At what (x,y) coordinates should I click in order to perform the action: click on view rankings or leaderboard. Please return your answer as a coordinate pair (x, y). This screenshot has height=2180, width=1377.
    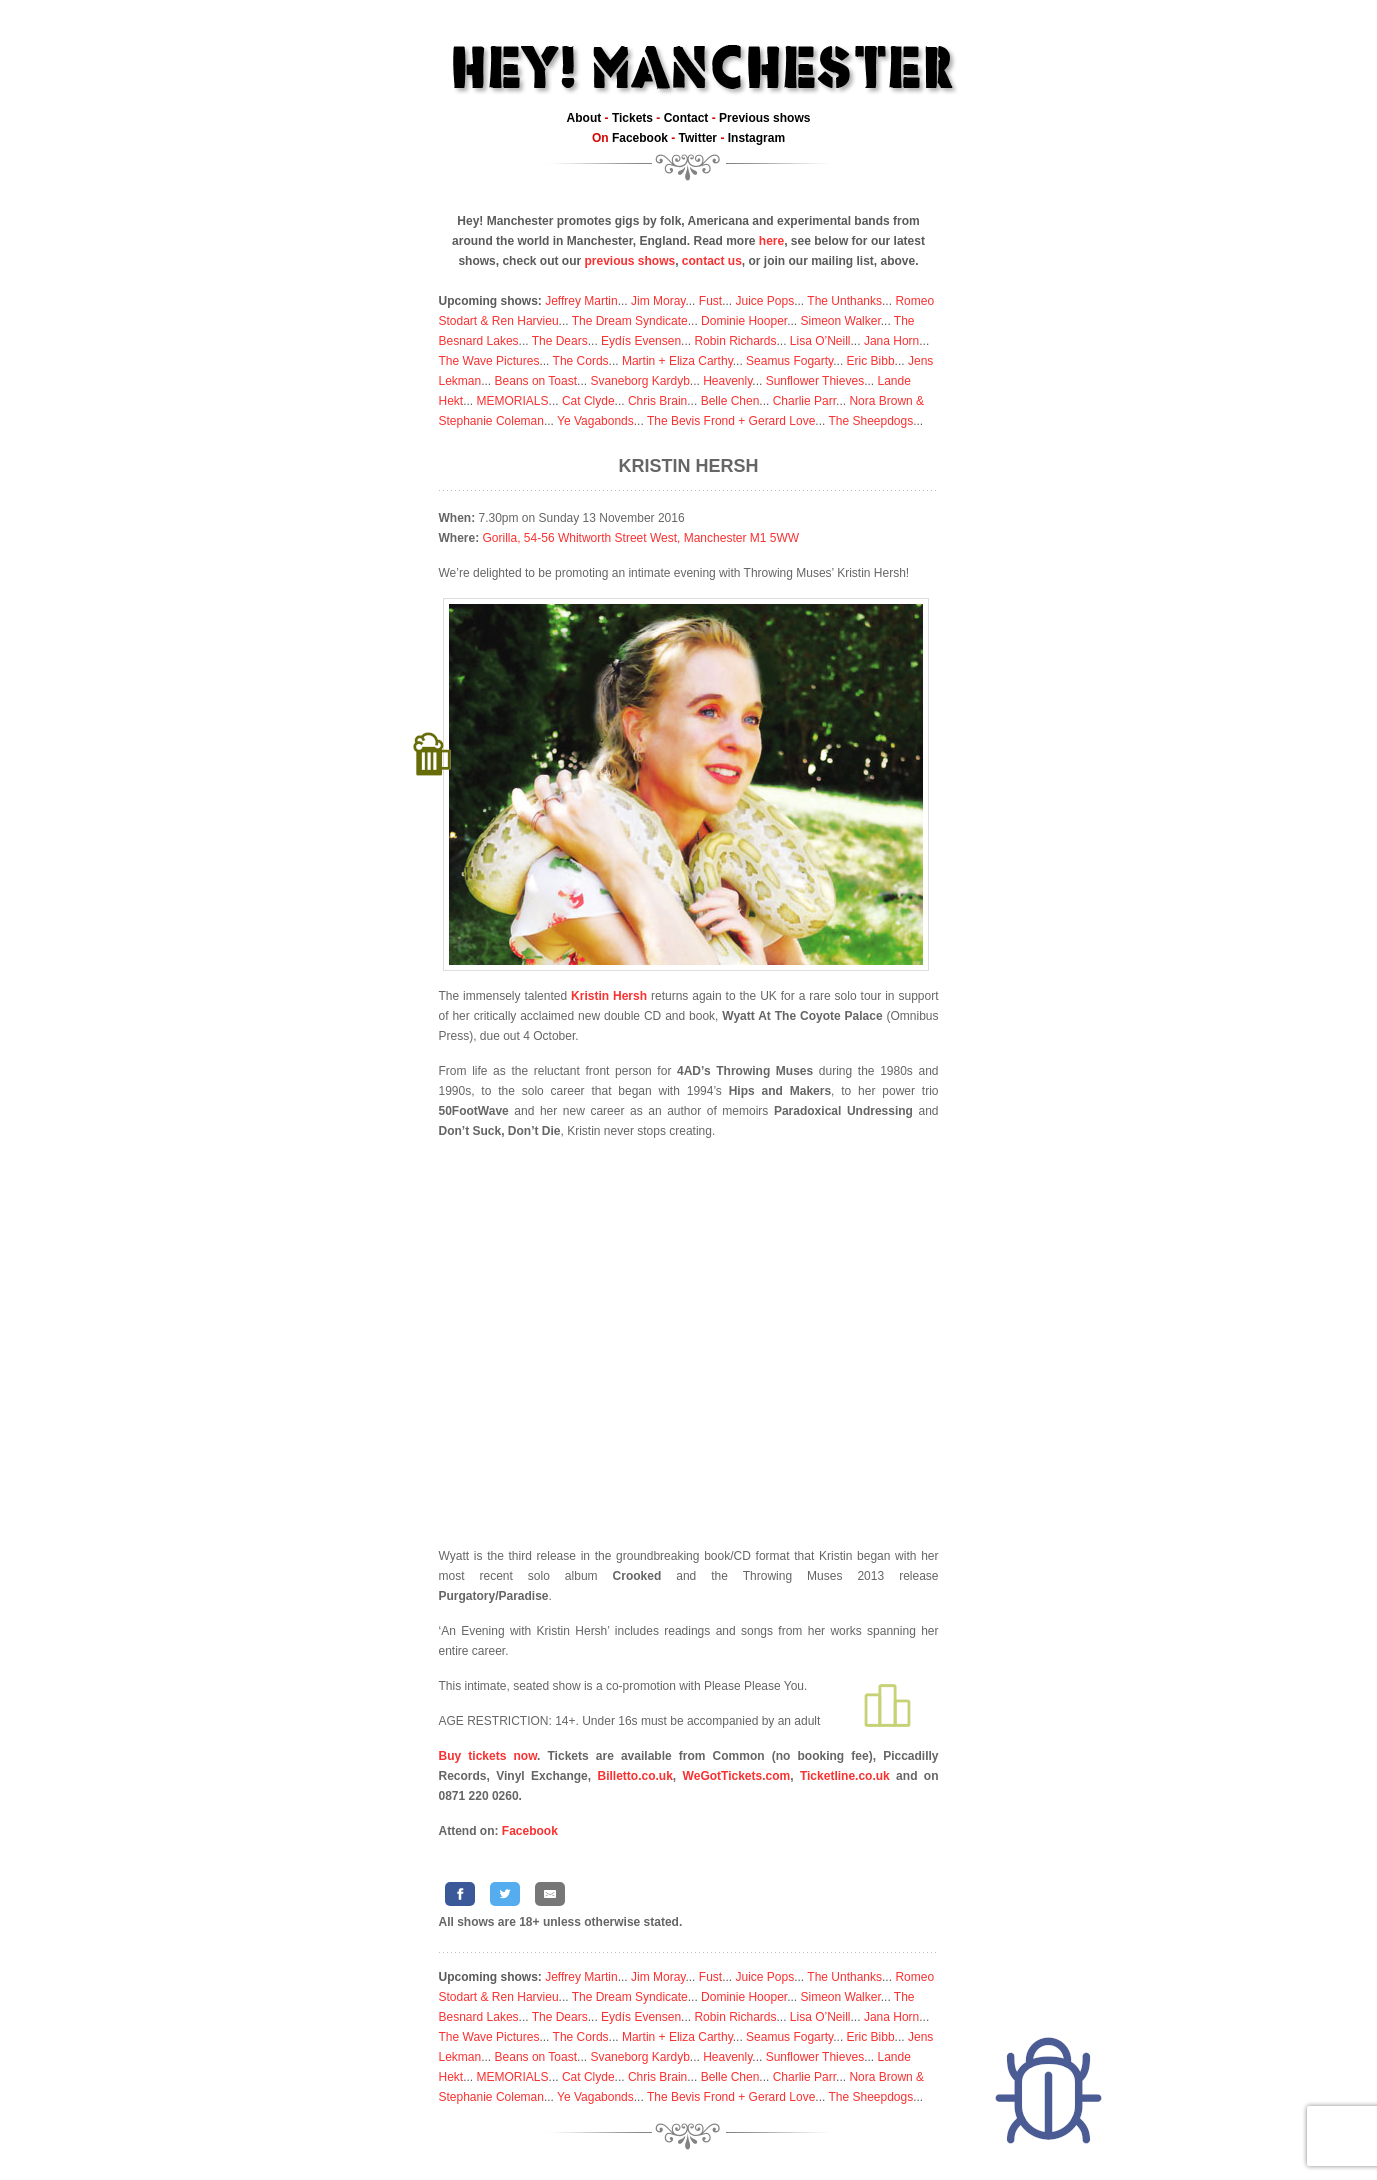
    Looking at the image, I should click on (887, 1705).